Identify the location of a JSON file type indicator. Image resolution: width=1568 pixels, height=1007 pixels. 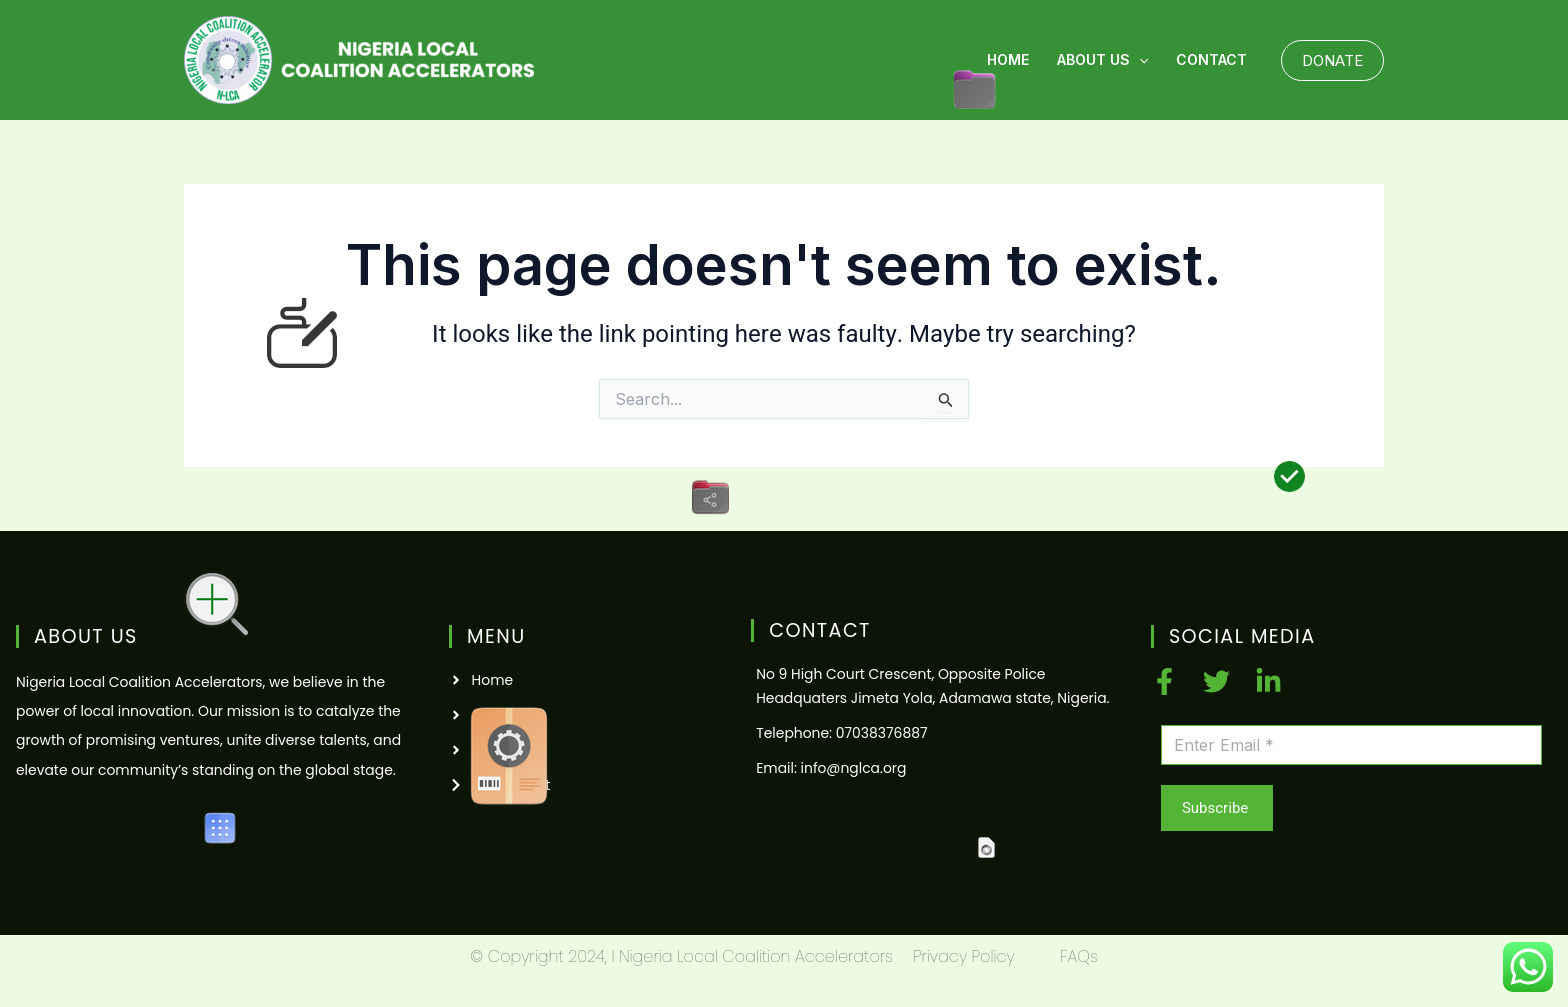
(986, 847).